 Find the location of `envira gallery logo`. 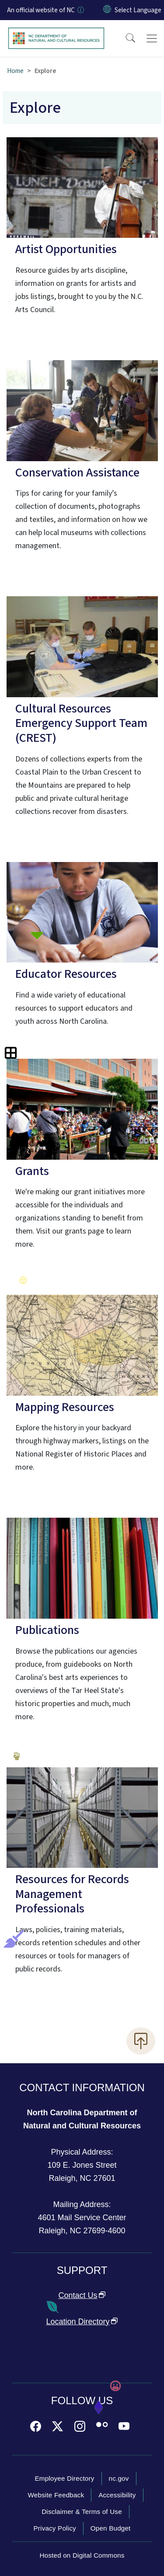

envira gallery logo is located at coordinates (52, 2307).